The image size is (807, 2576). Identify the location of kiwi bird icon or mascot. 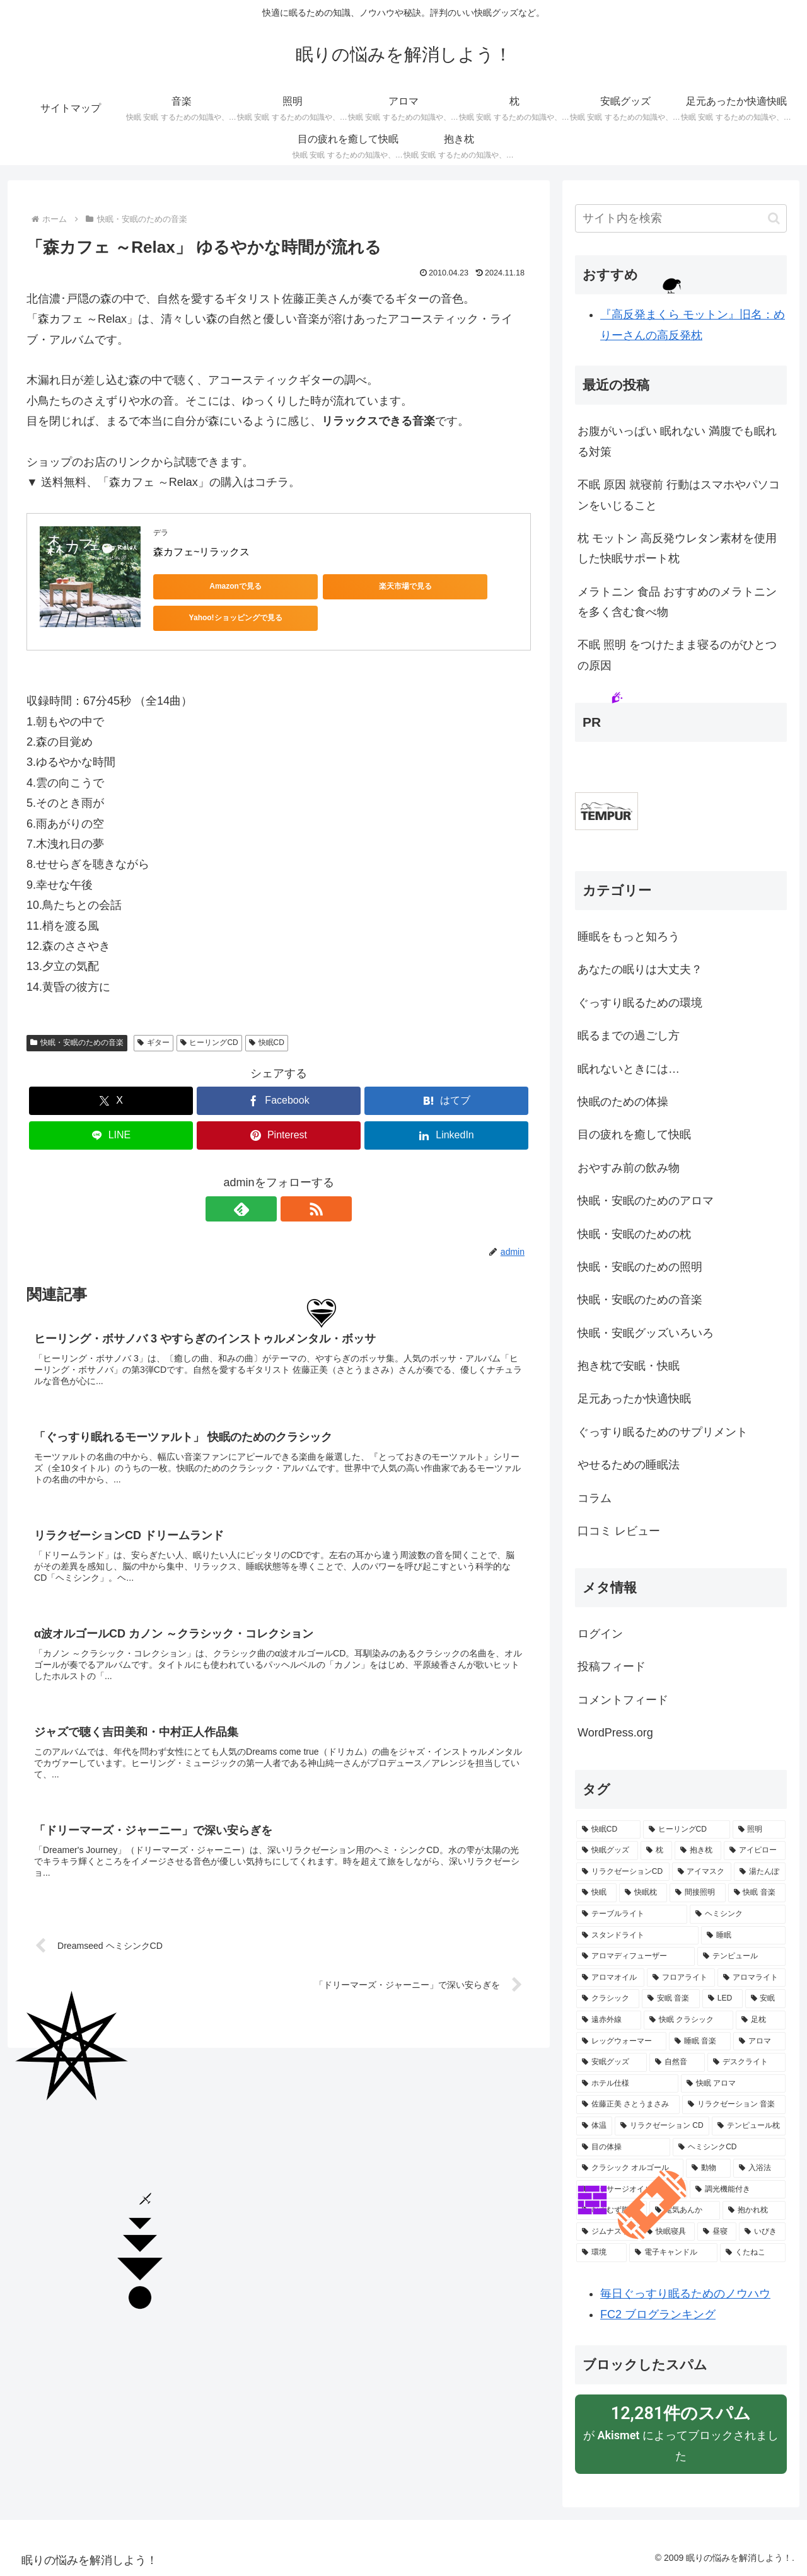
(671, 285).